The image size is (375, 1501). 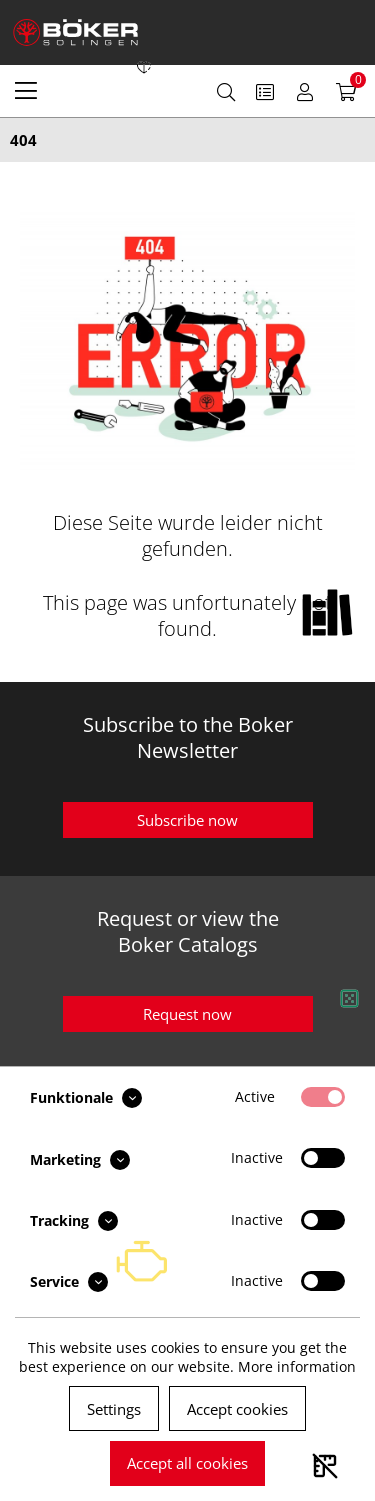 I want to click on access your saved books or media library, so click(x=327, y=612).